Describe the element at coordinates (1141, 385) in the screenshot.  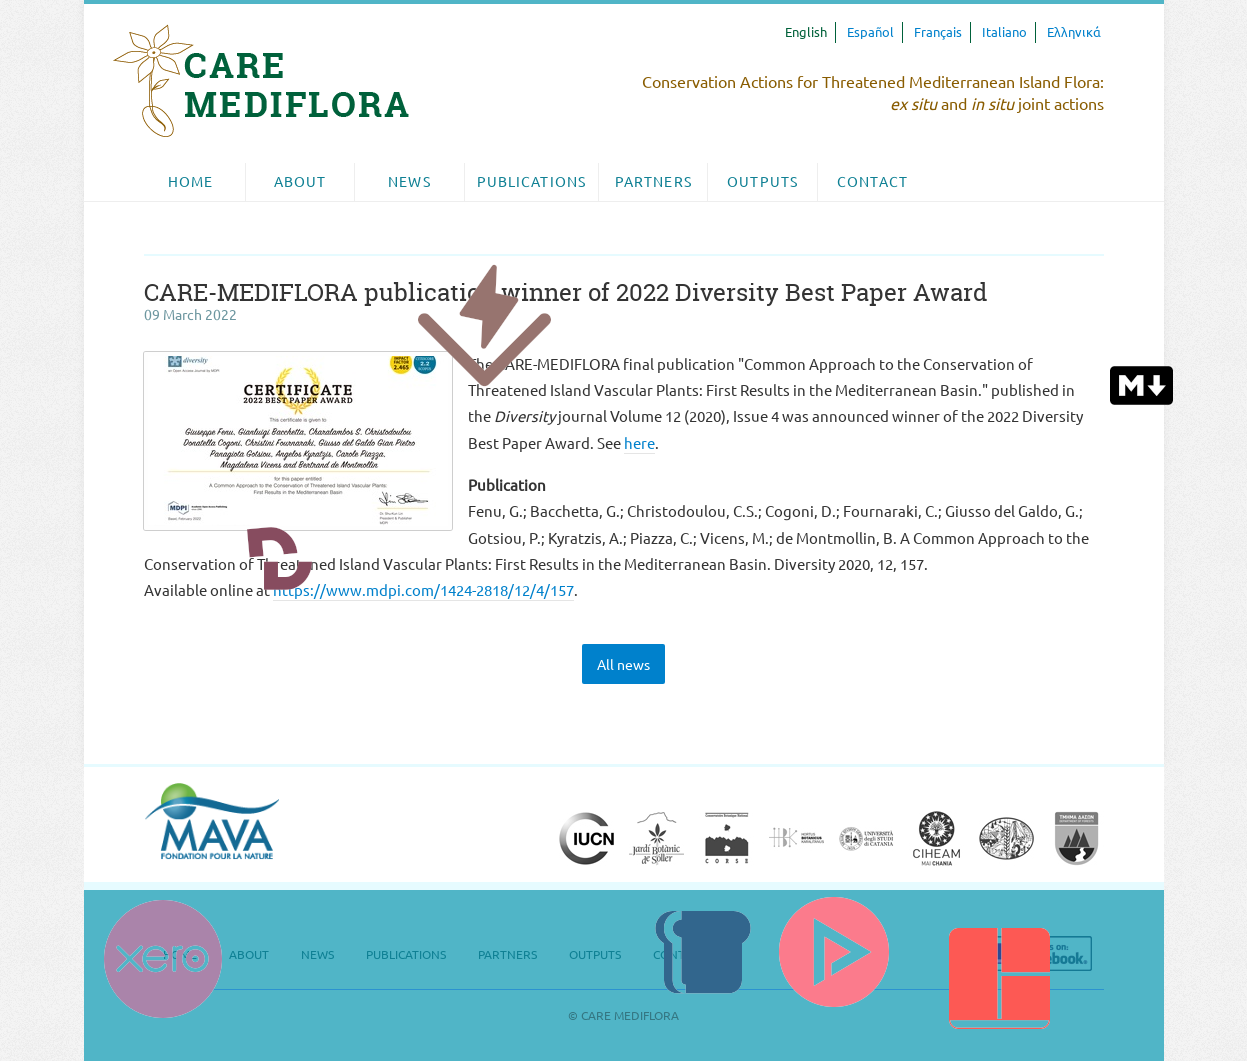
I see `indicates markdown formatting is supported` at that location.